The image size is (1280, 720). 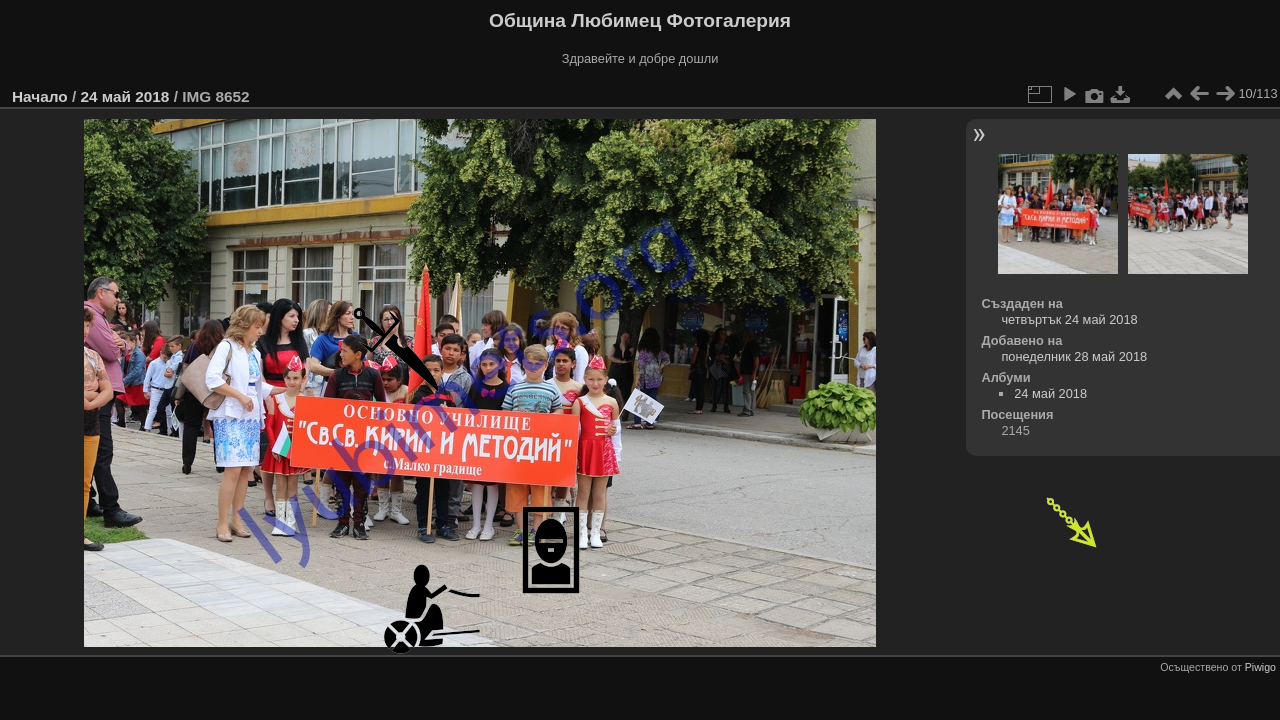 What do you see at coordinates (396, 350) in the screenshot?
I see `select a ritual or sacrifice action in a game` at bounding box center [396, 350].